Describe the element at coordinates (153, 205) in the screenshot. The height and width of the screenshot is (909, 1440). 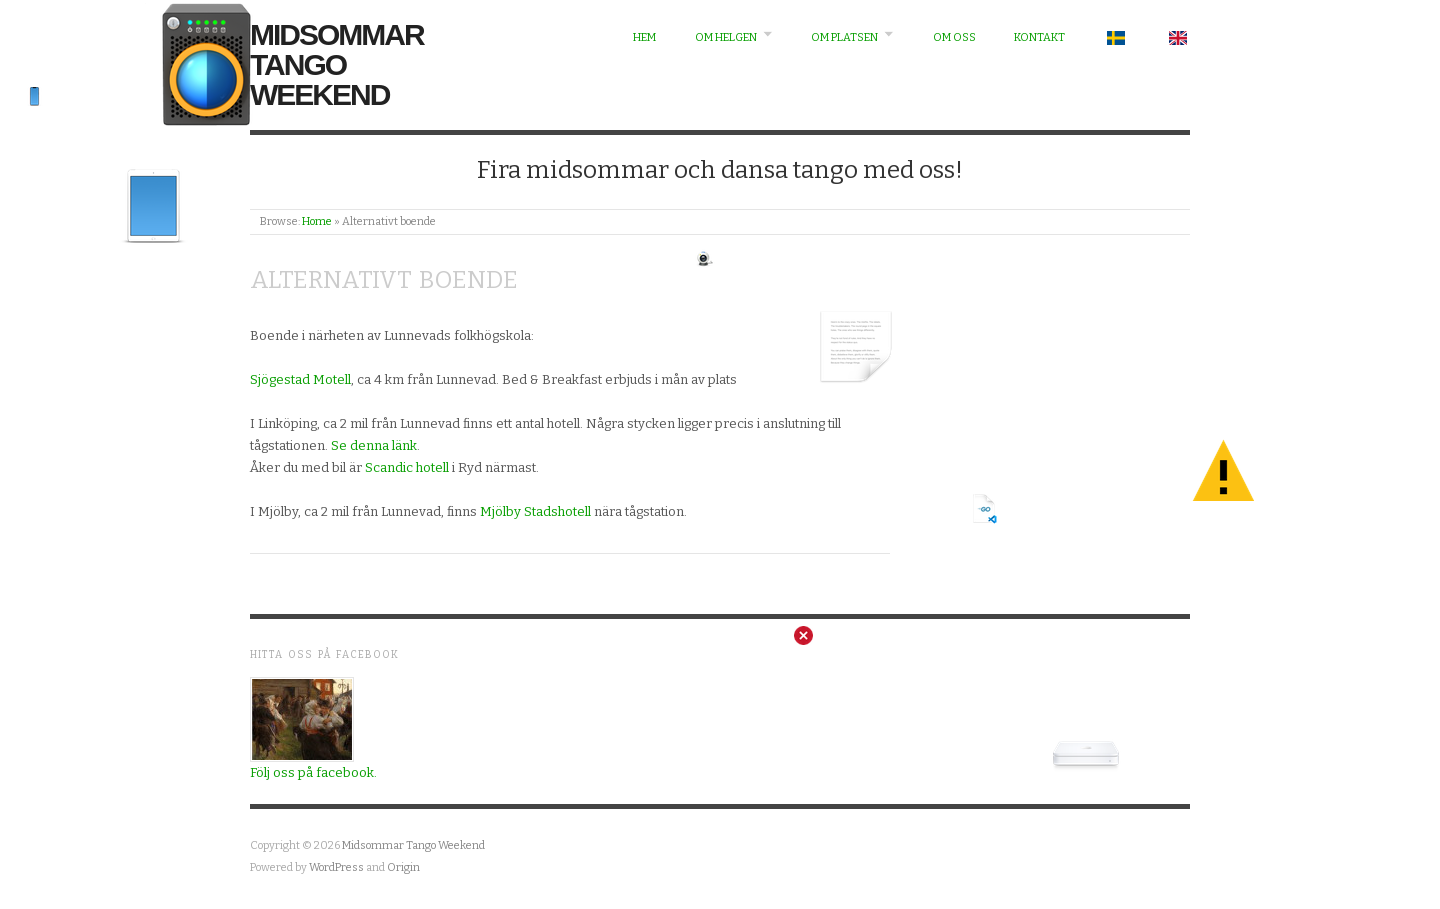
I see `iPad Air 2 with cellular connectivity detected` at that location.